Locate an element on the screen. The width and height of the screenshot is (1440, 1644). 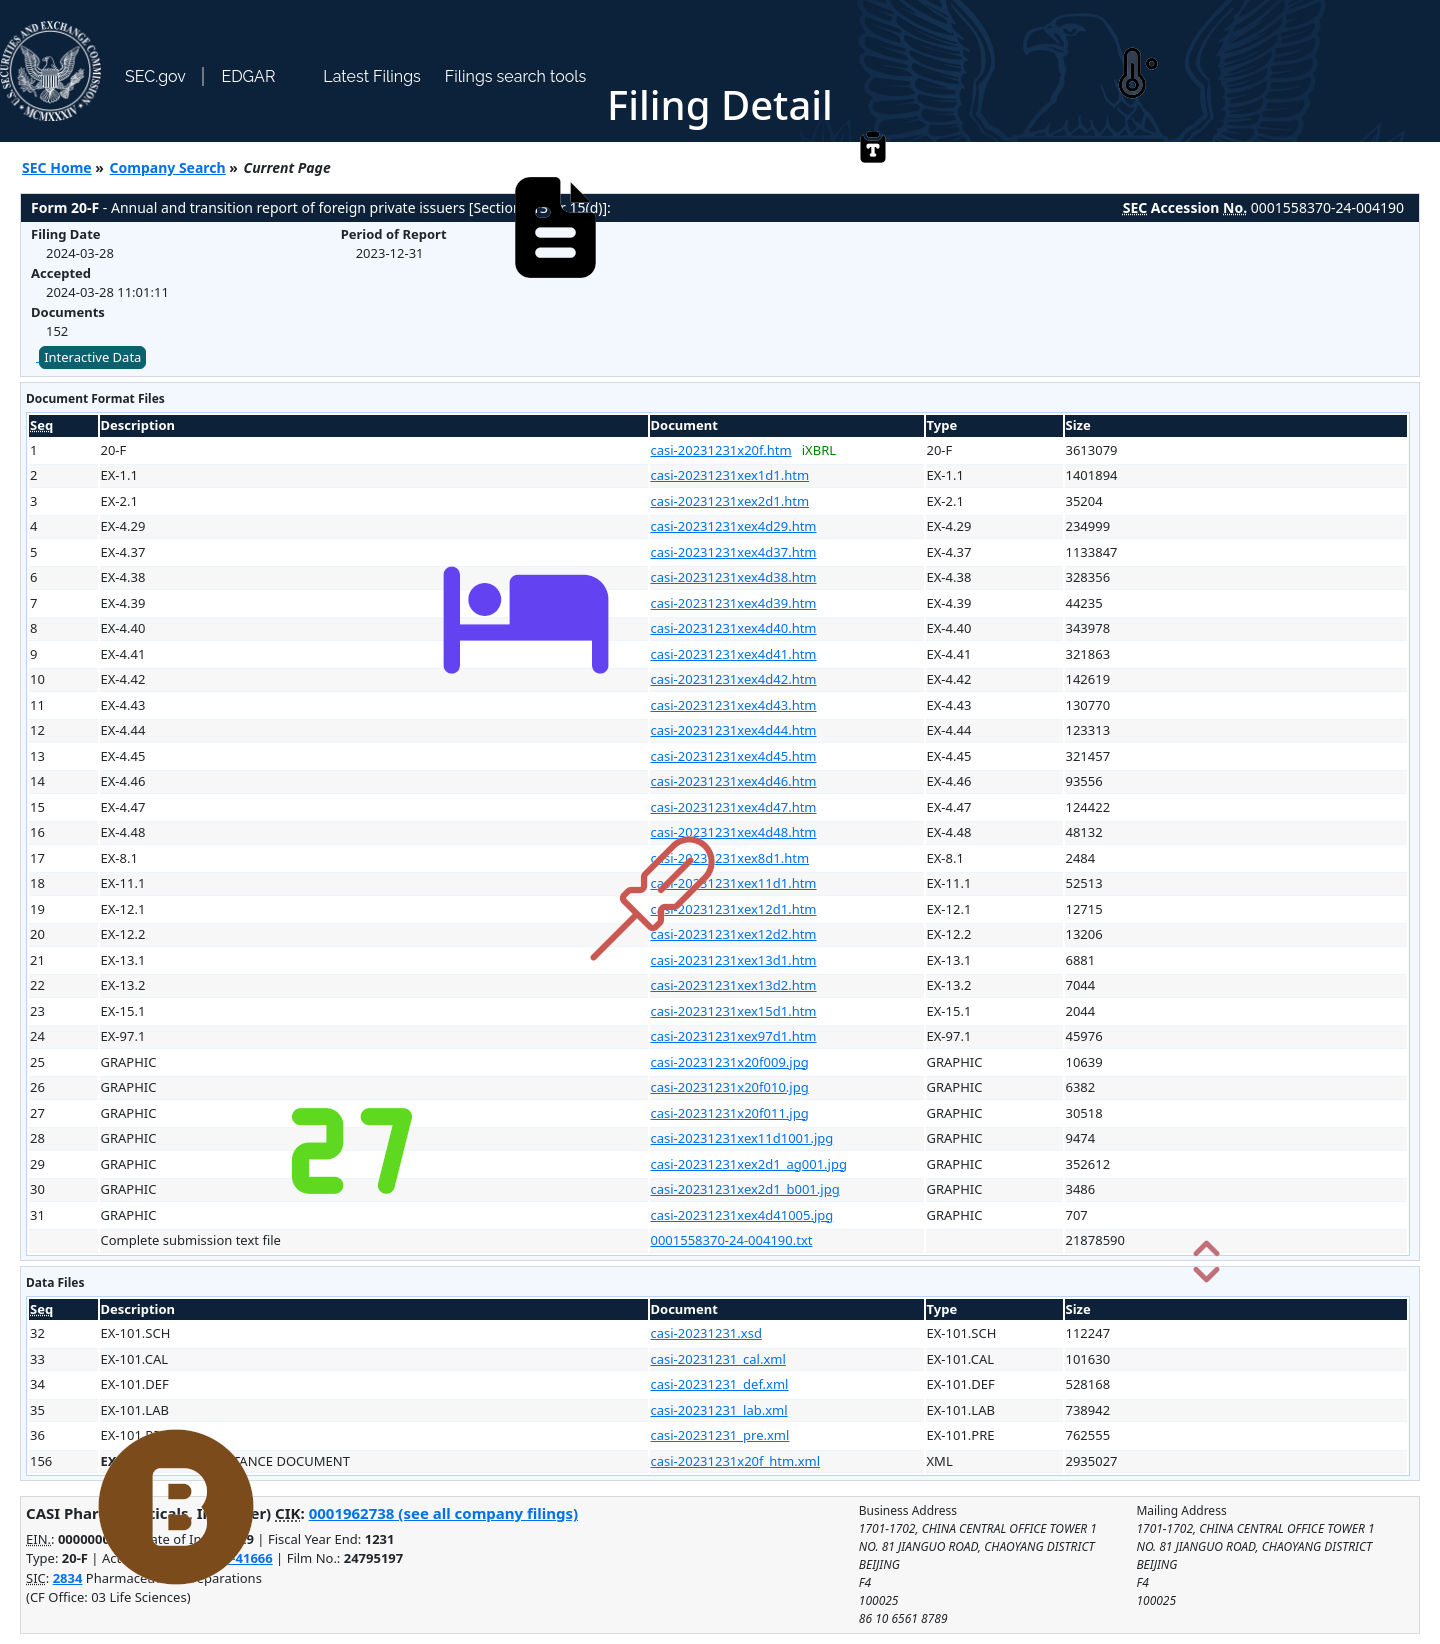
access settings or configuration options is located at coordinates (652, 898).